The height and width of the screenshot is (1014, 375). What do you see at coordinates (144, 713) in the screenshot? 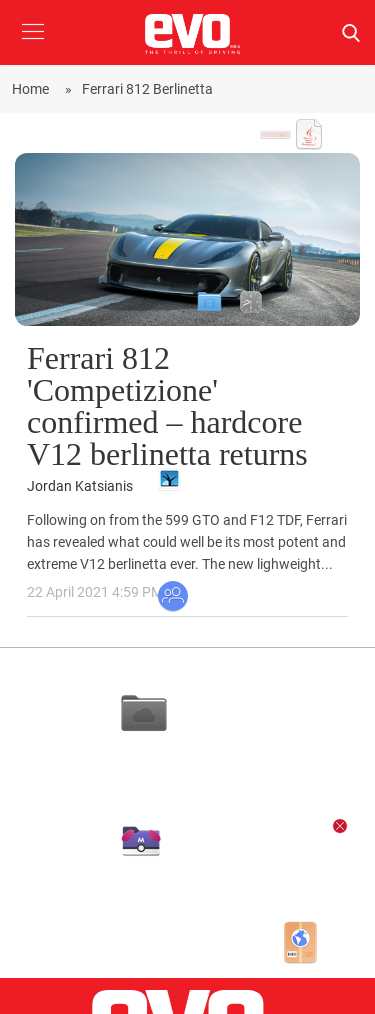
I see `access cloud-synced files and folders` at bounding box center [144, 713].